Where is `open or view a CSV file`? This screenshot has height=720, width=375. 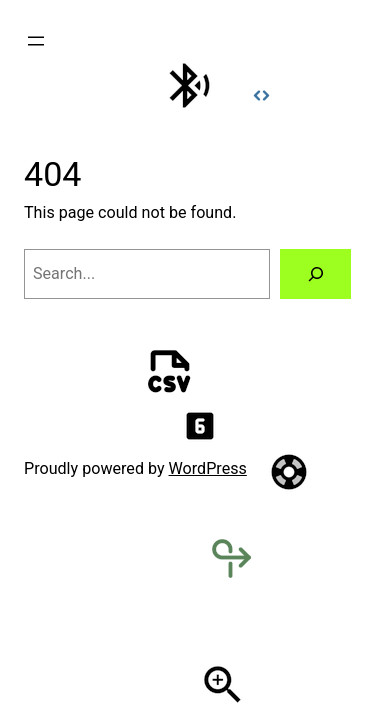
open or view a CSV file is located at coordinates (170, 373).